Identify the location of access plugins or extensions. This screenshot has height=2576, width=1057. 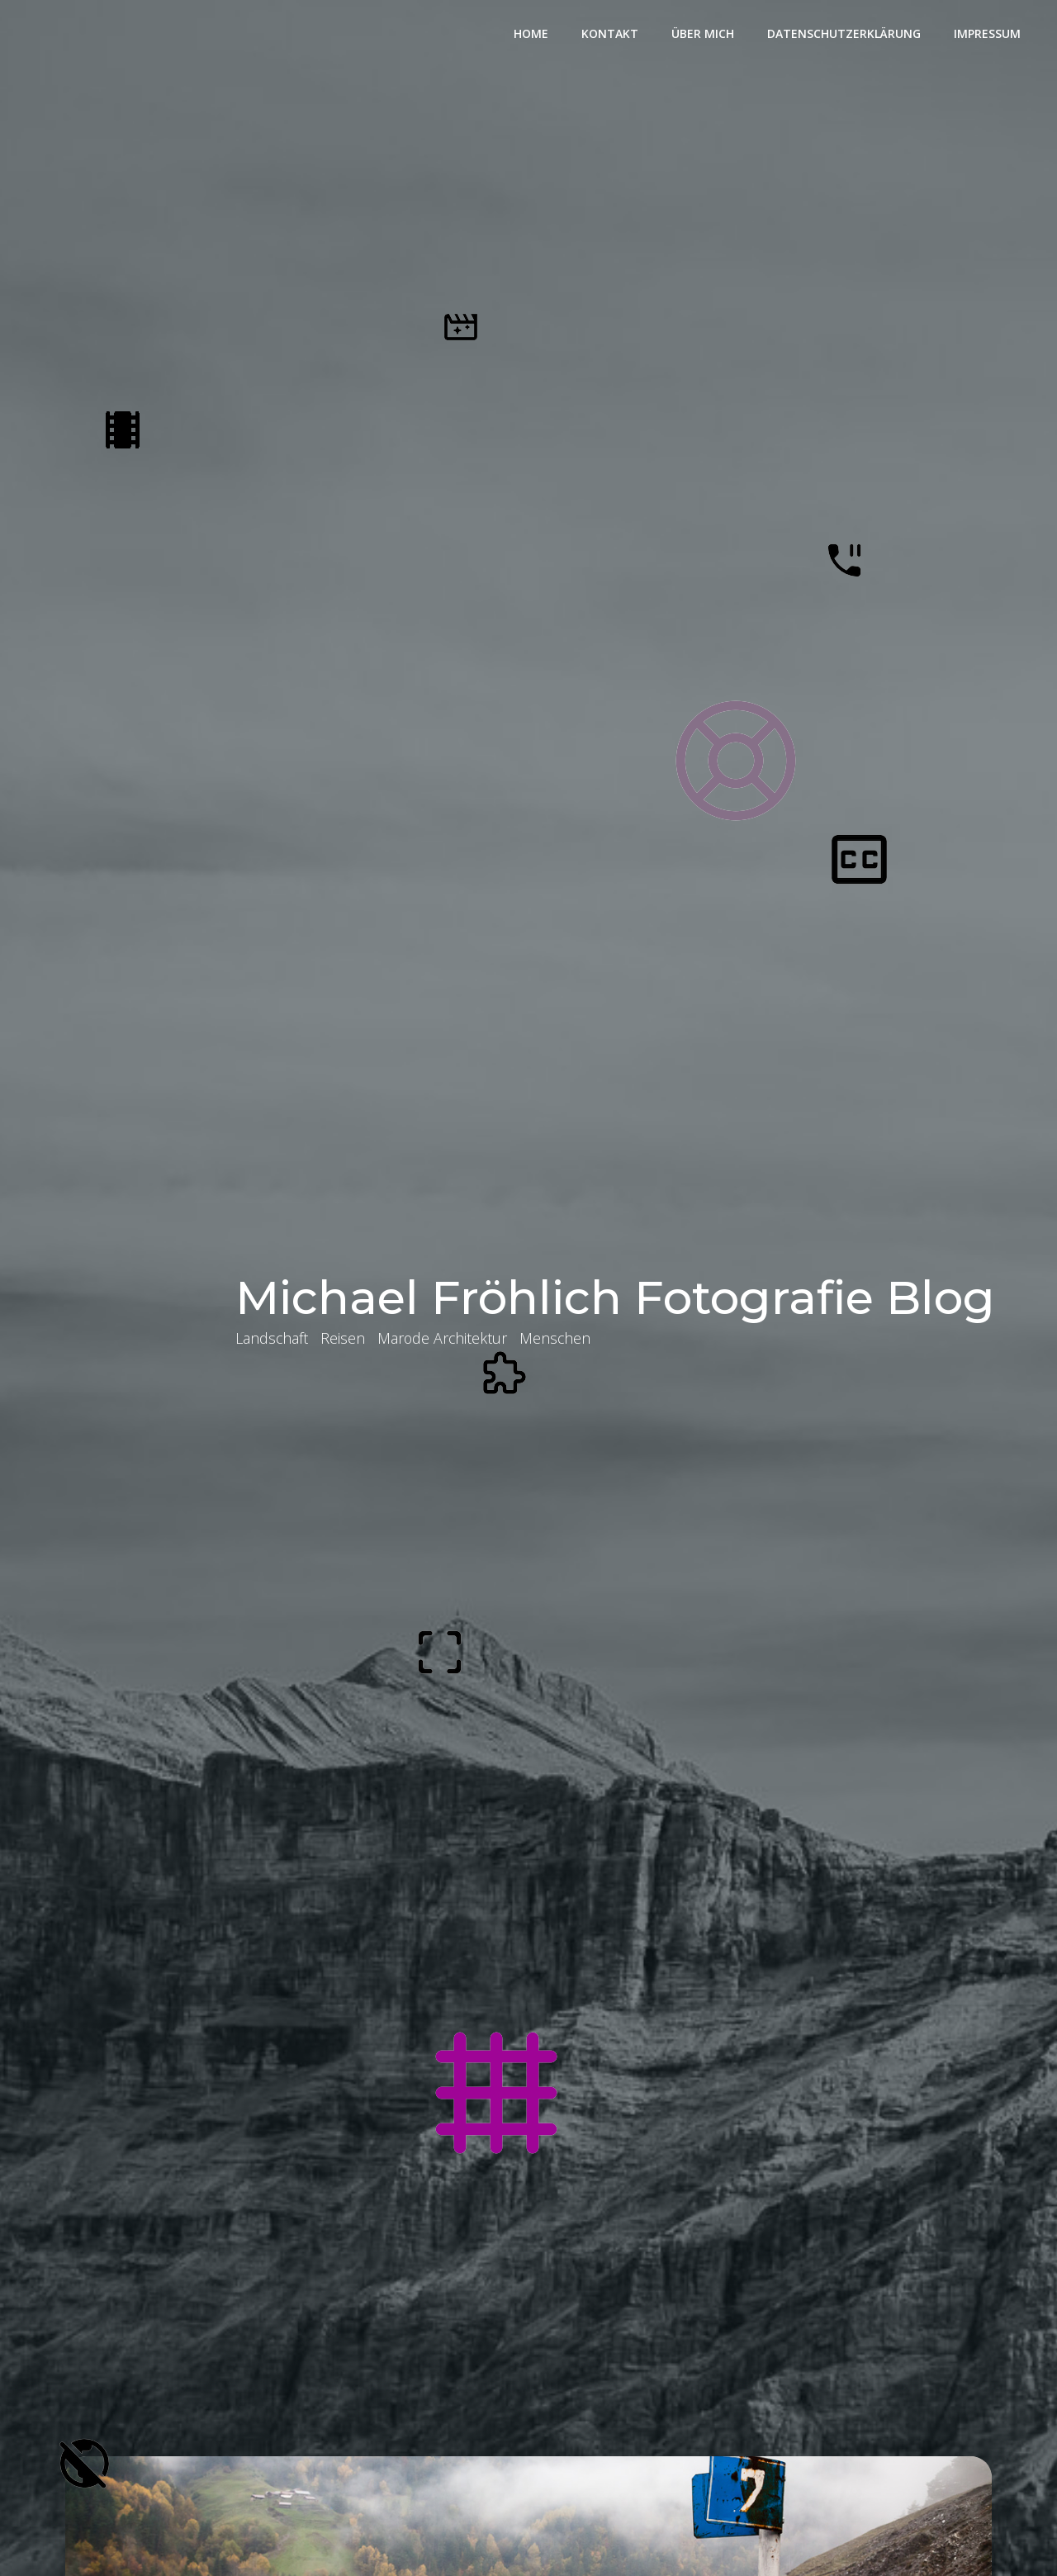
(505, 1373).